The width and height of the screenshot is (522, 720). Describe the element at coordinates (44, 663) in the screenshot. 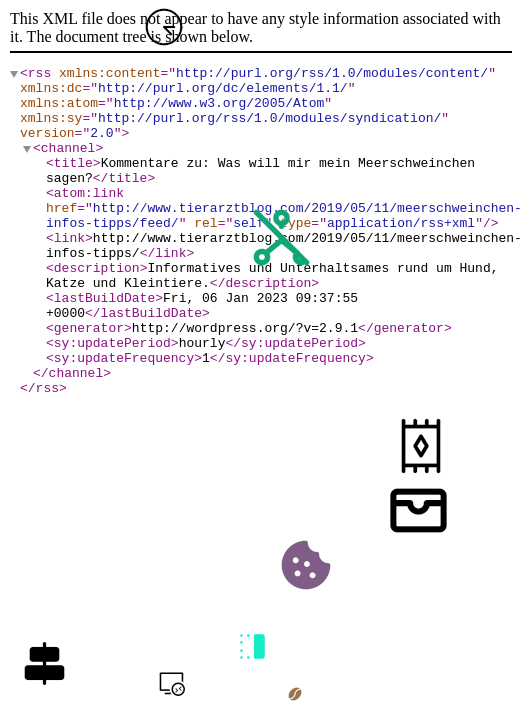

I see `align objects to horizontal center` at that location.